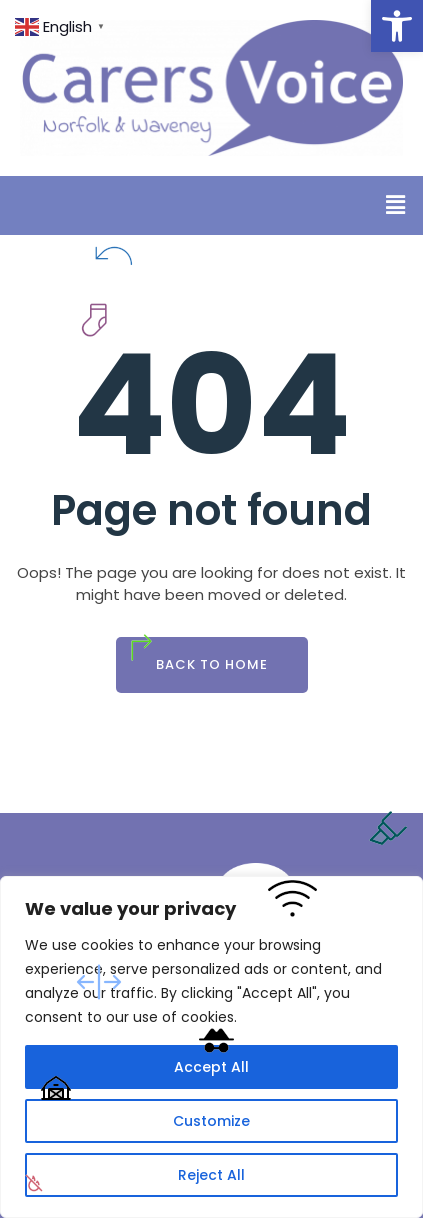 This screenshot has height=1218, width=423. Describe the element at coordinates (56, 1090) in the screenshot. I see `access farm or agricultural settings` at that location.